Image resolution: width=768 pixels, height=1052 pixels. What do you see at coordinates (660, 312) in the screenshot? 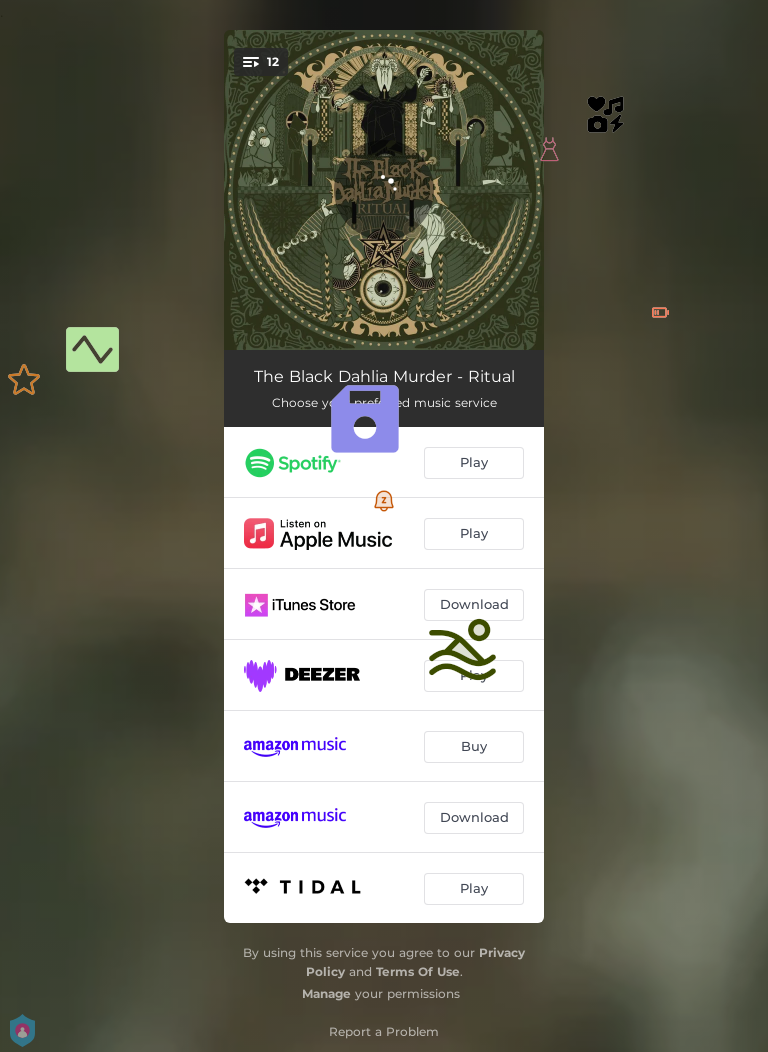
I see `indicates medium battery level` at bounding box center [660, 312].